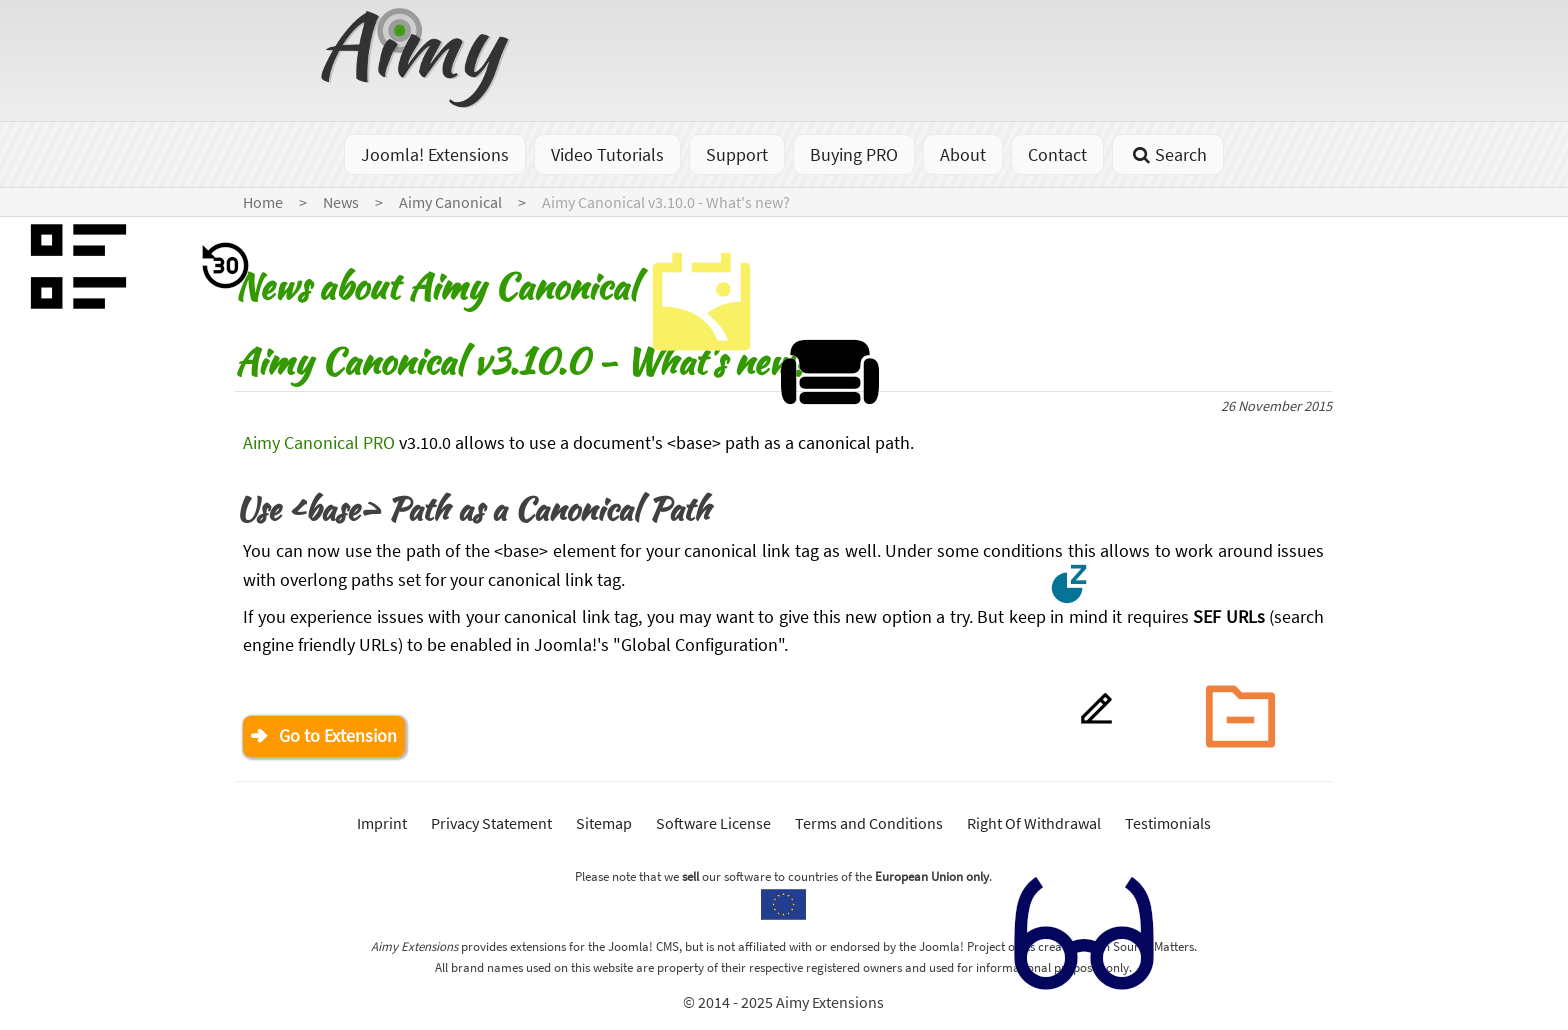  Describe the element at coordinates (225, 265) in the screenshot. I see `rewind 30 seconds` at that location.